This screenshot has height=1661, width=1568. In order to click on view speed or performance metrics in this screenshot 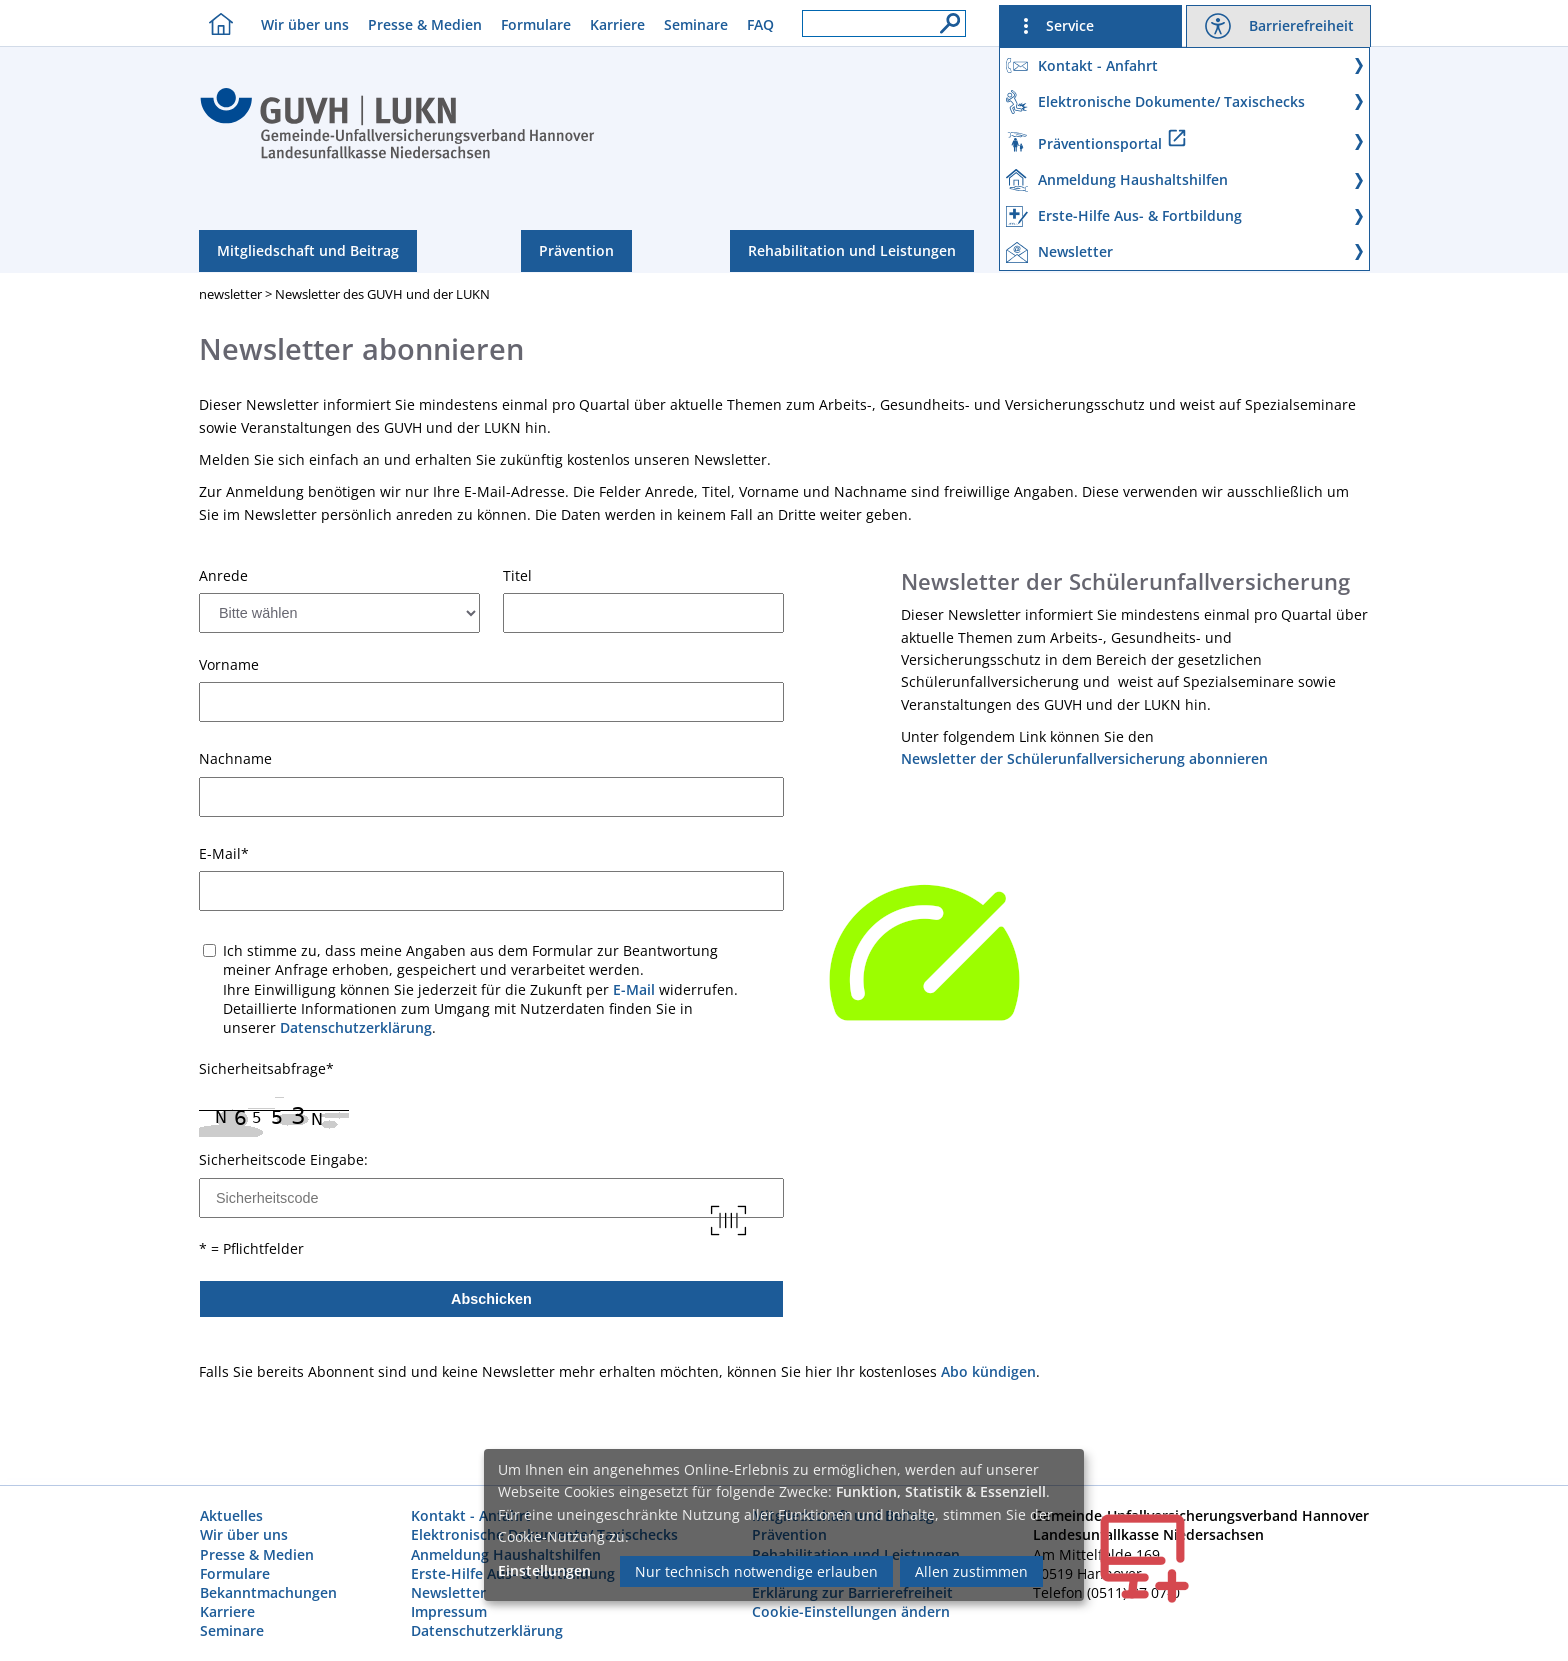, I will do `click(924, 959)`.